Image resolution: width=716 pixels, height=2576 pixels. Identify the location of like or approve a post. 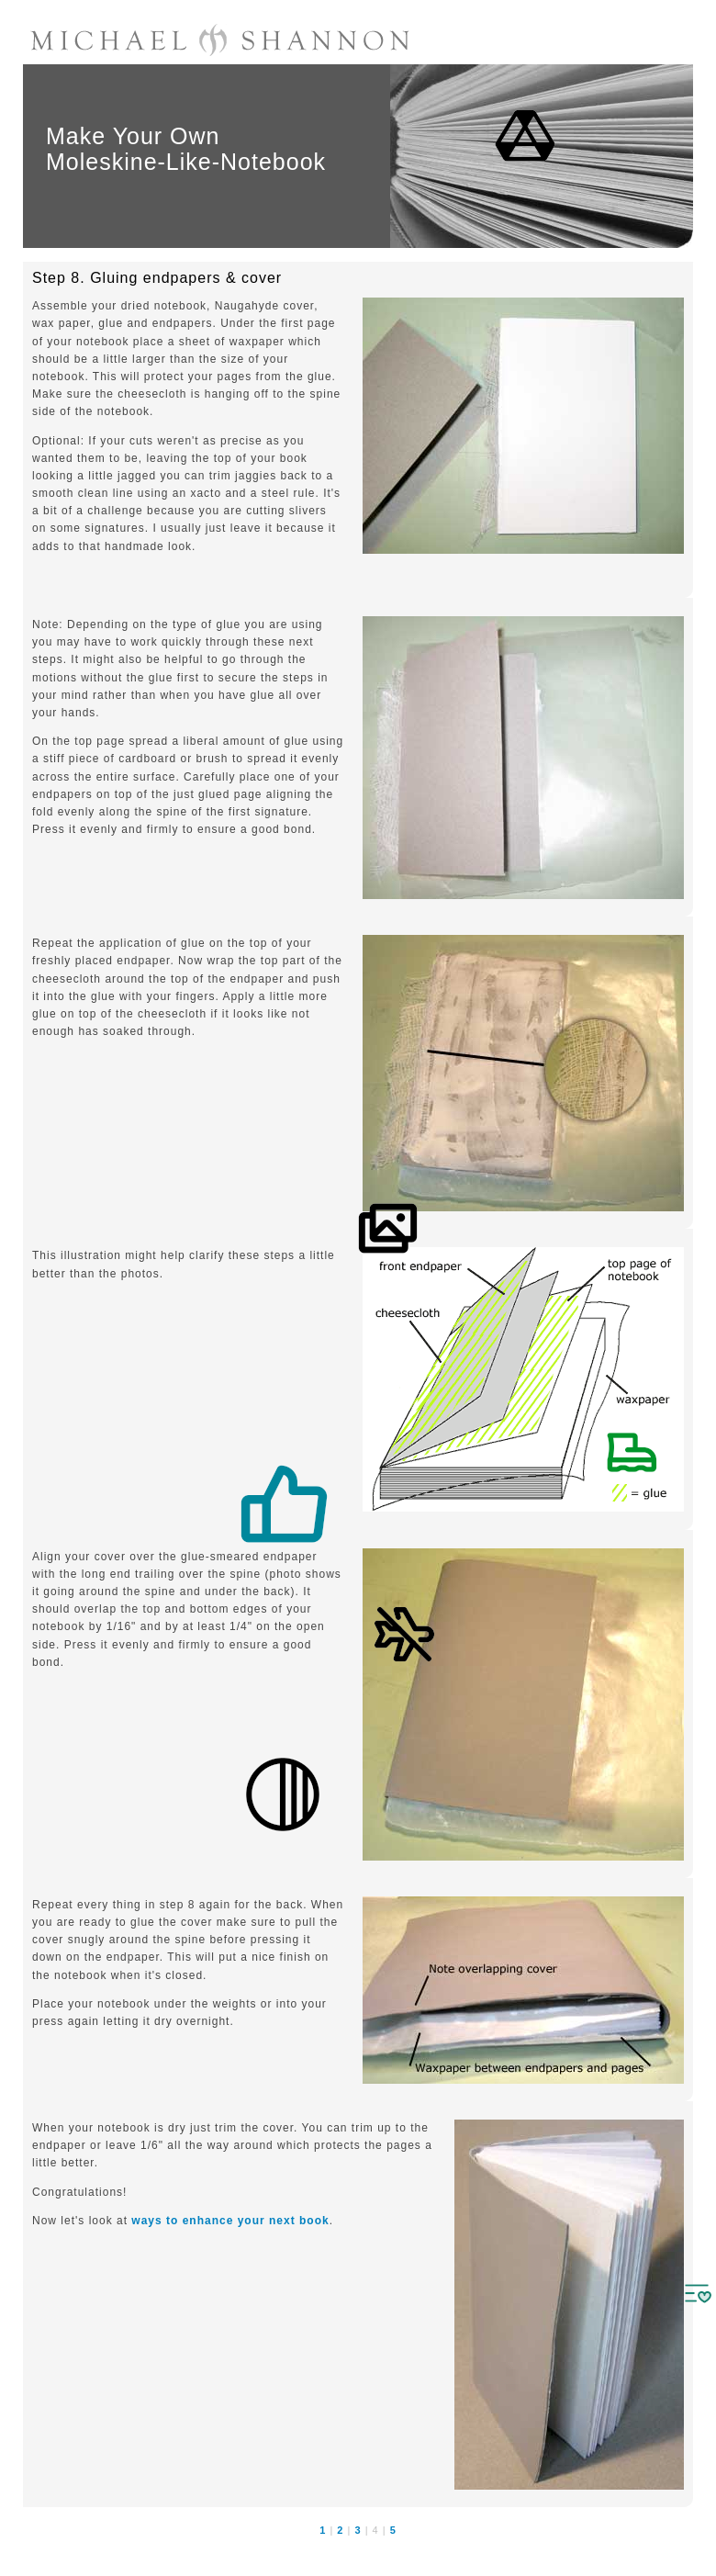
(284, 1508).